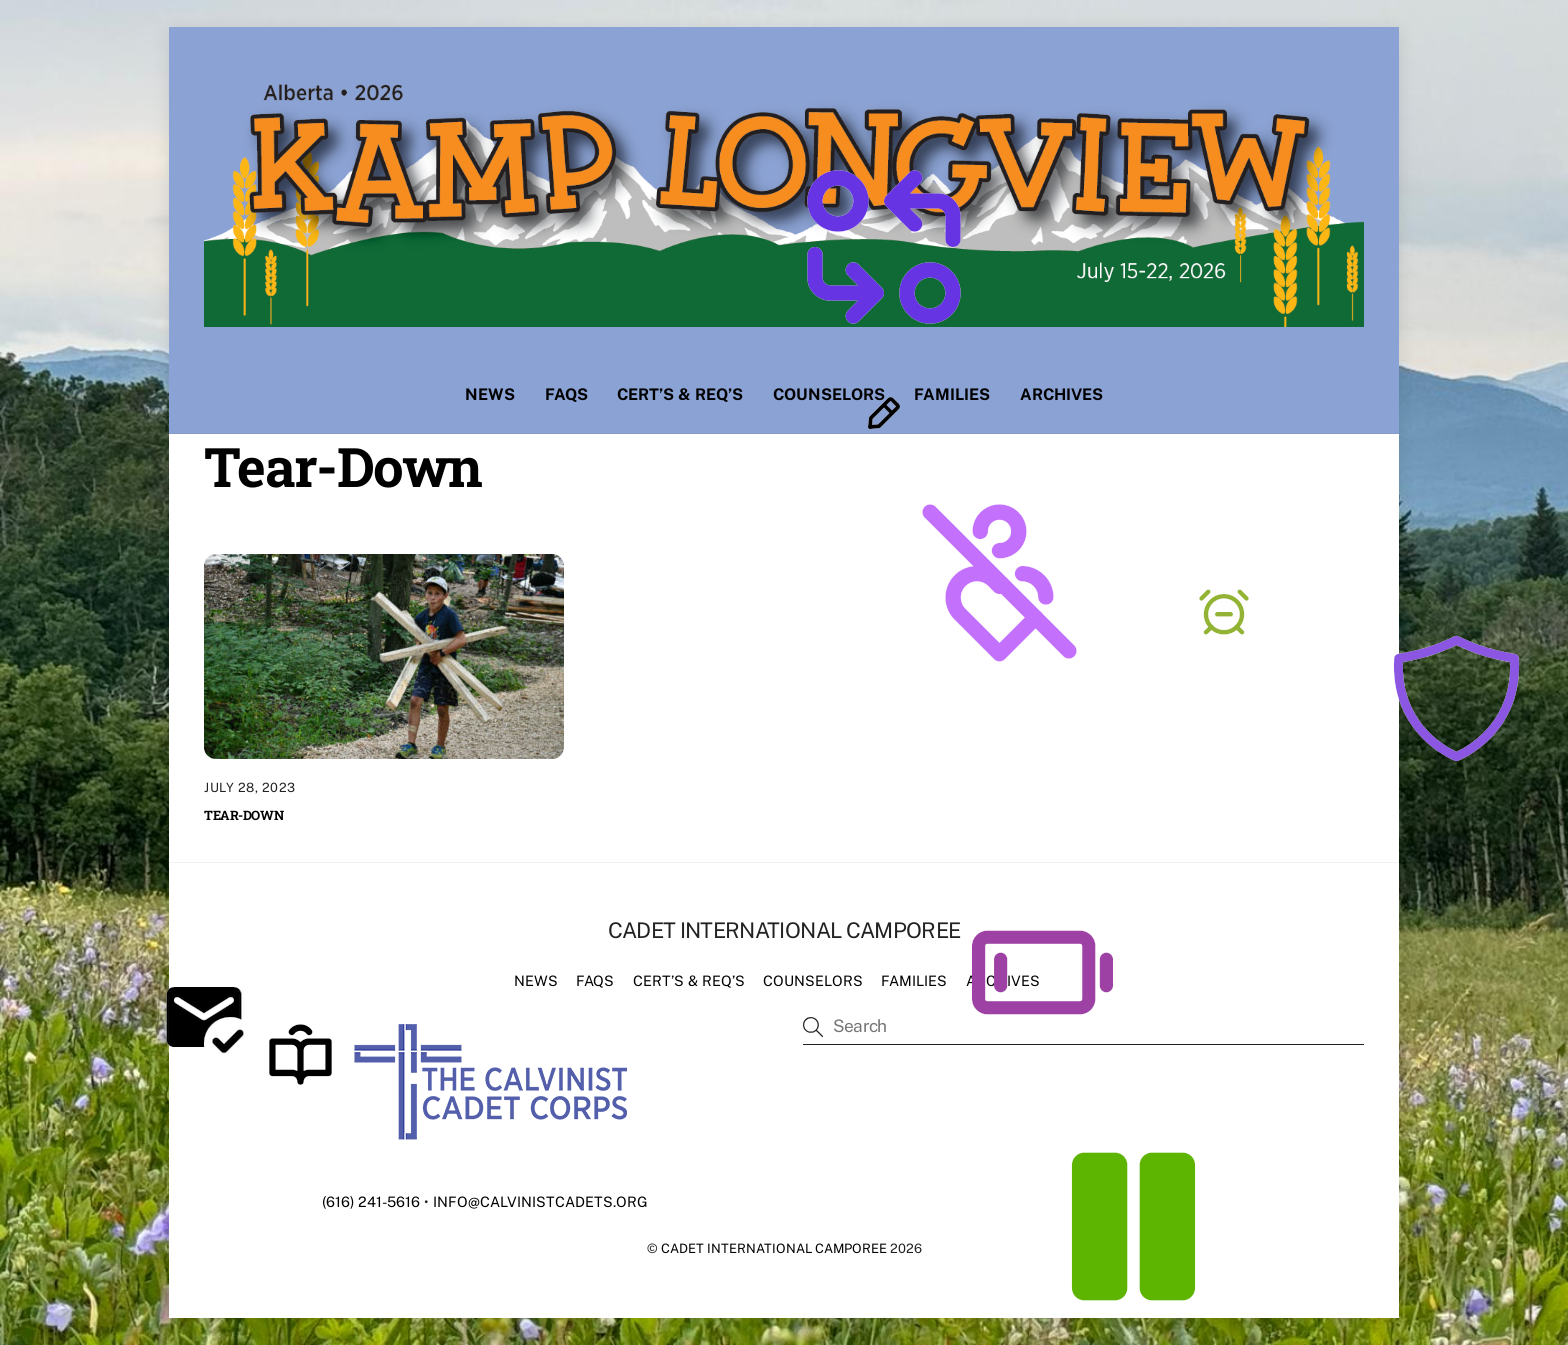  I want to click on access security settings, so click(1456, 698).